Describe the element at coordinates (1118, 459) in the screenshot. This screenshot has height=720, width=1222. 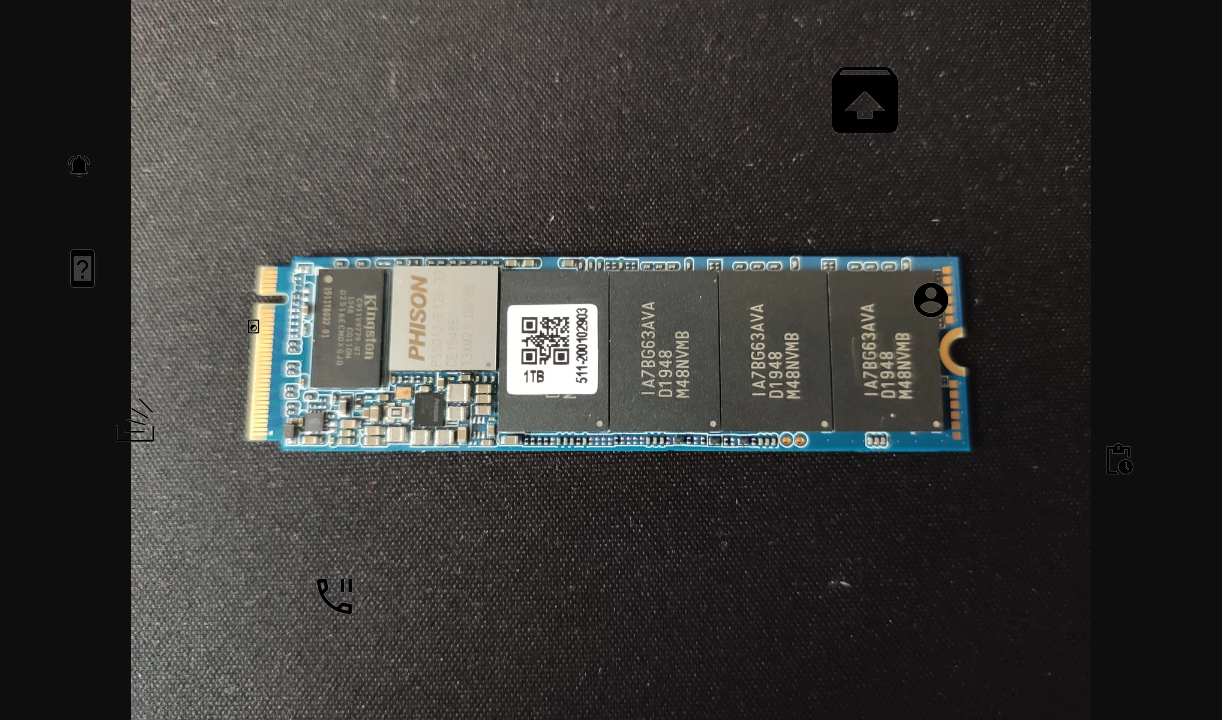
I see `view pending tasks or actions` at that location.